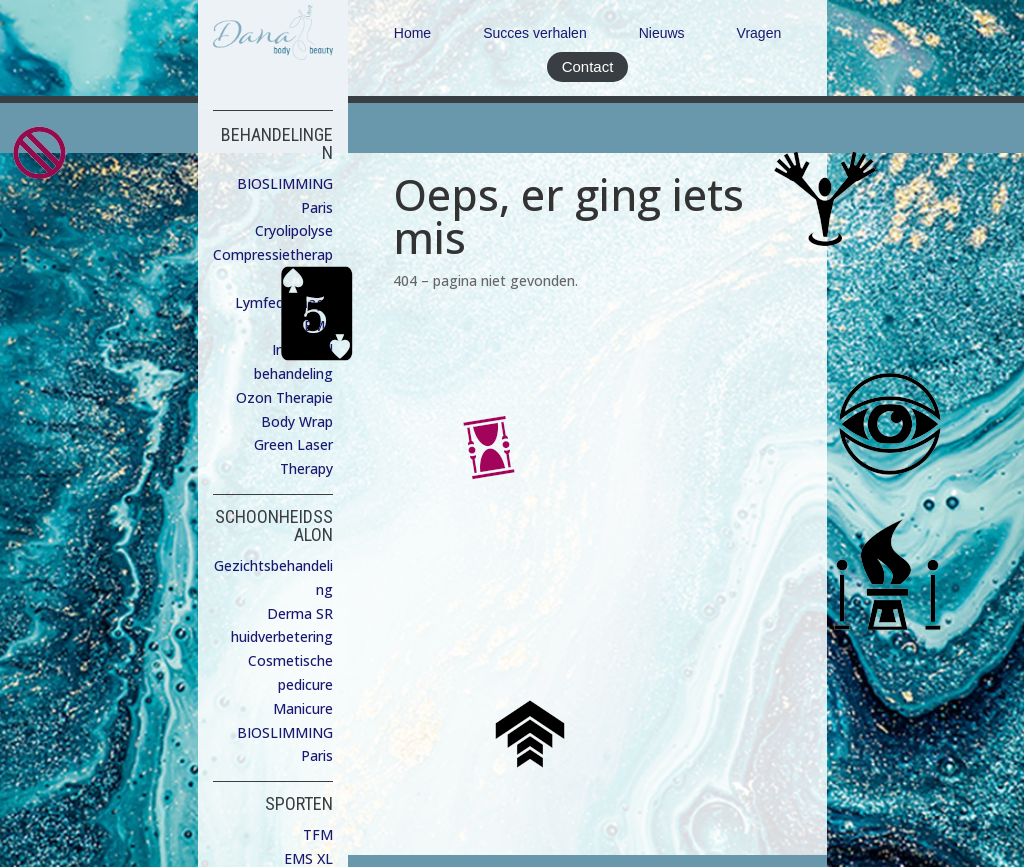 The image size is (1024, 867). What do you see at coordinates (39, 152) in the screenshot?
I see `indicates a blocked or prohibited action` at bounding box center [39, 152].